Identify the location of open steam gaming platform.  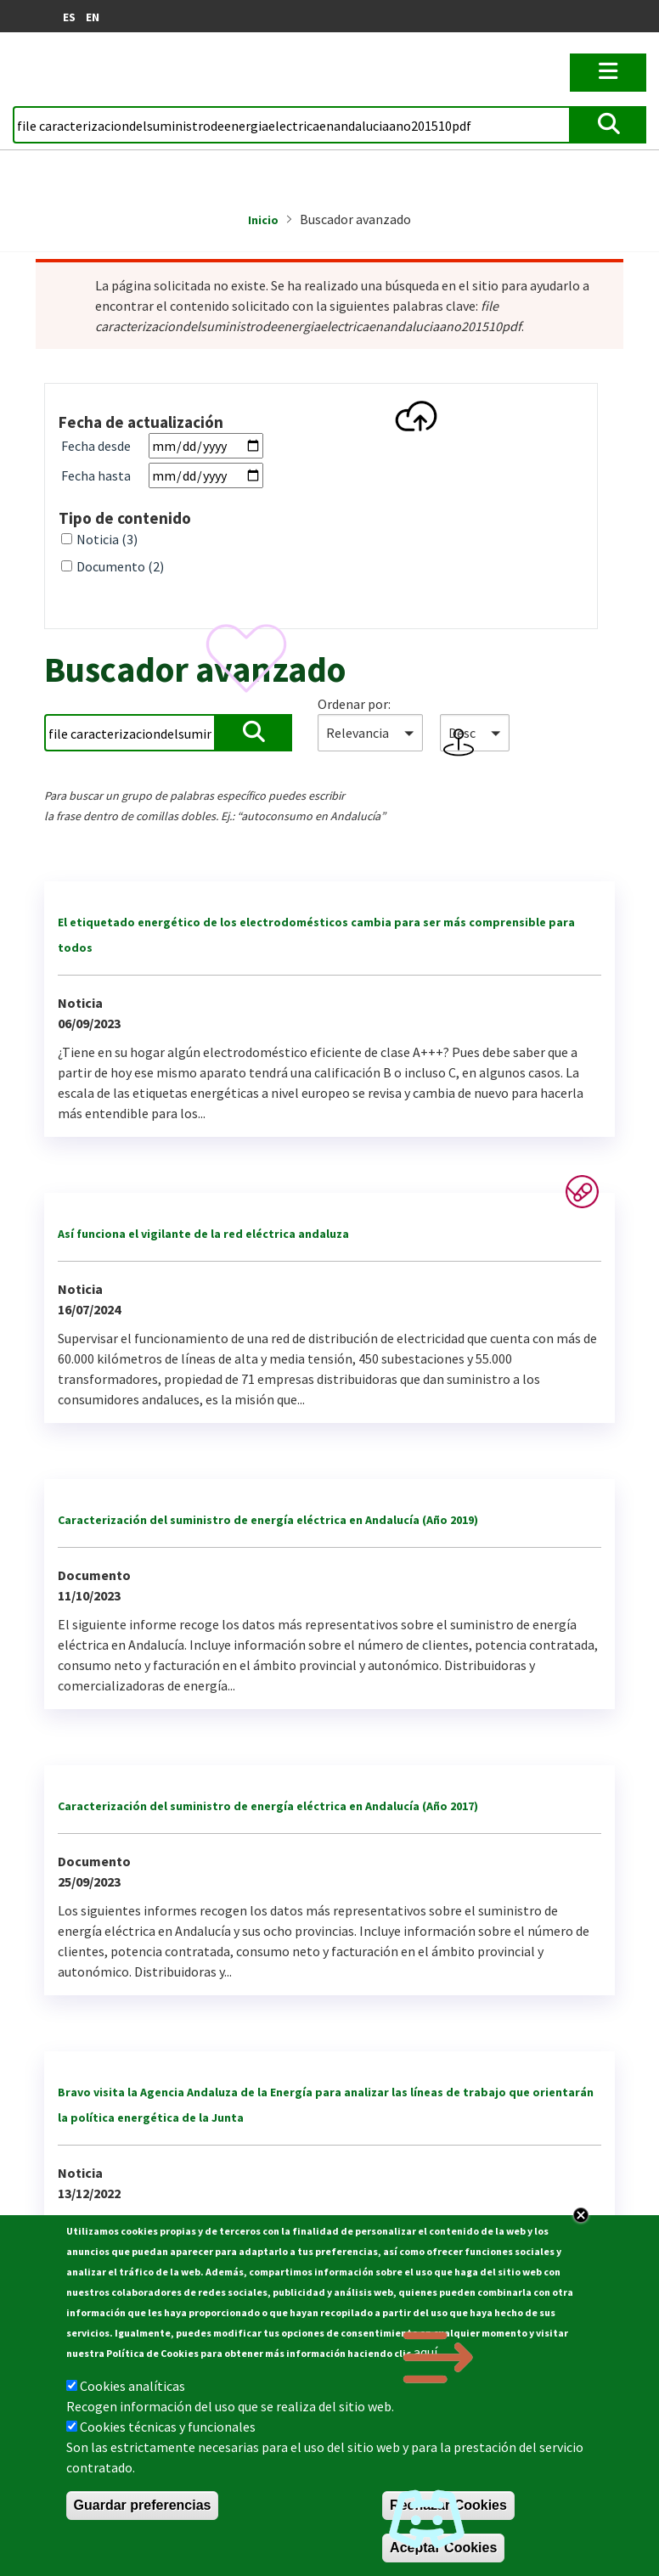
(582, 1191).